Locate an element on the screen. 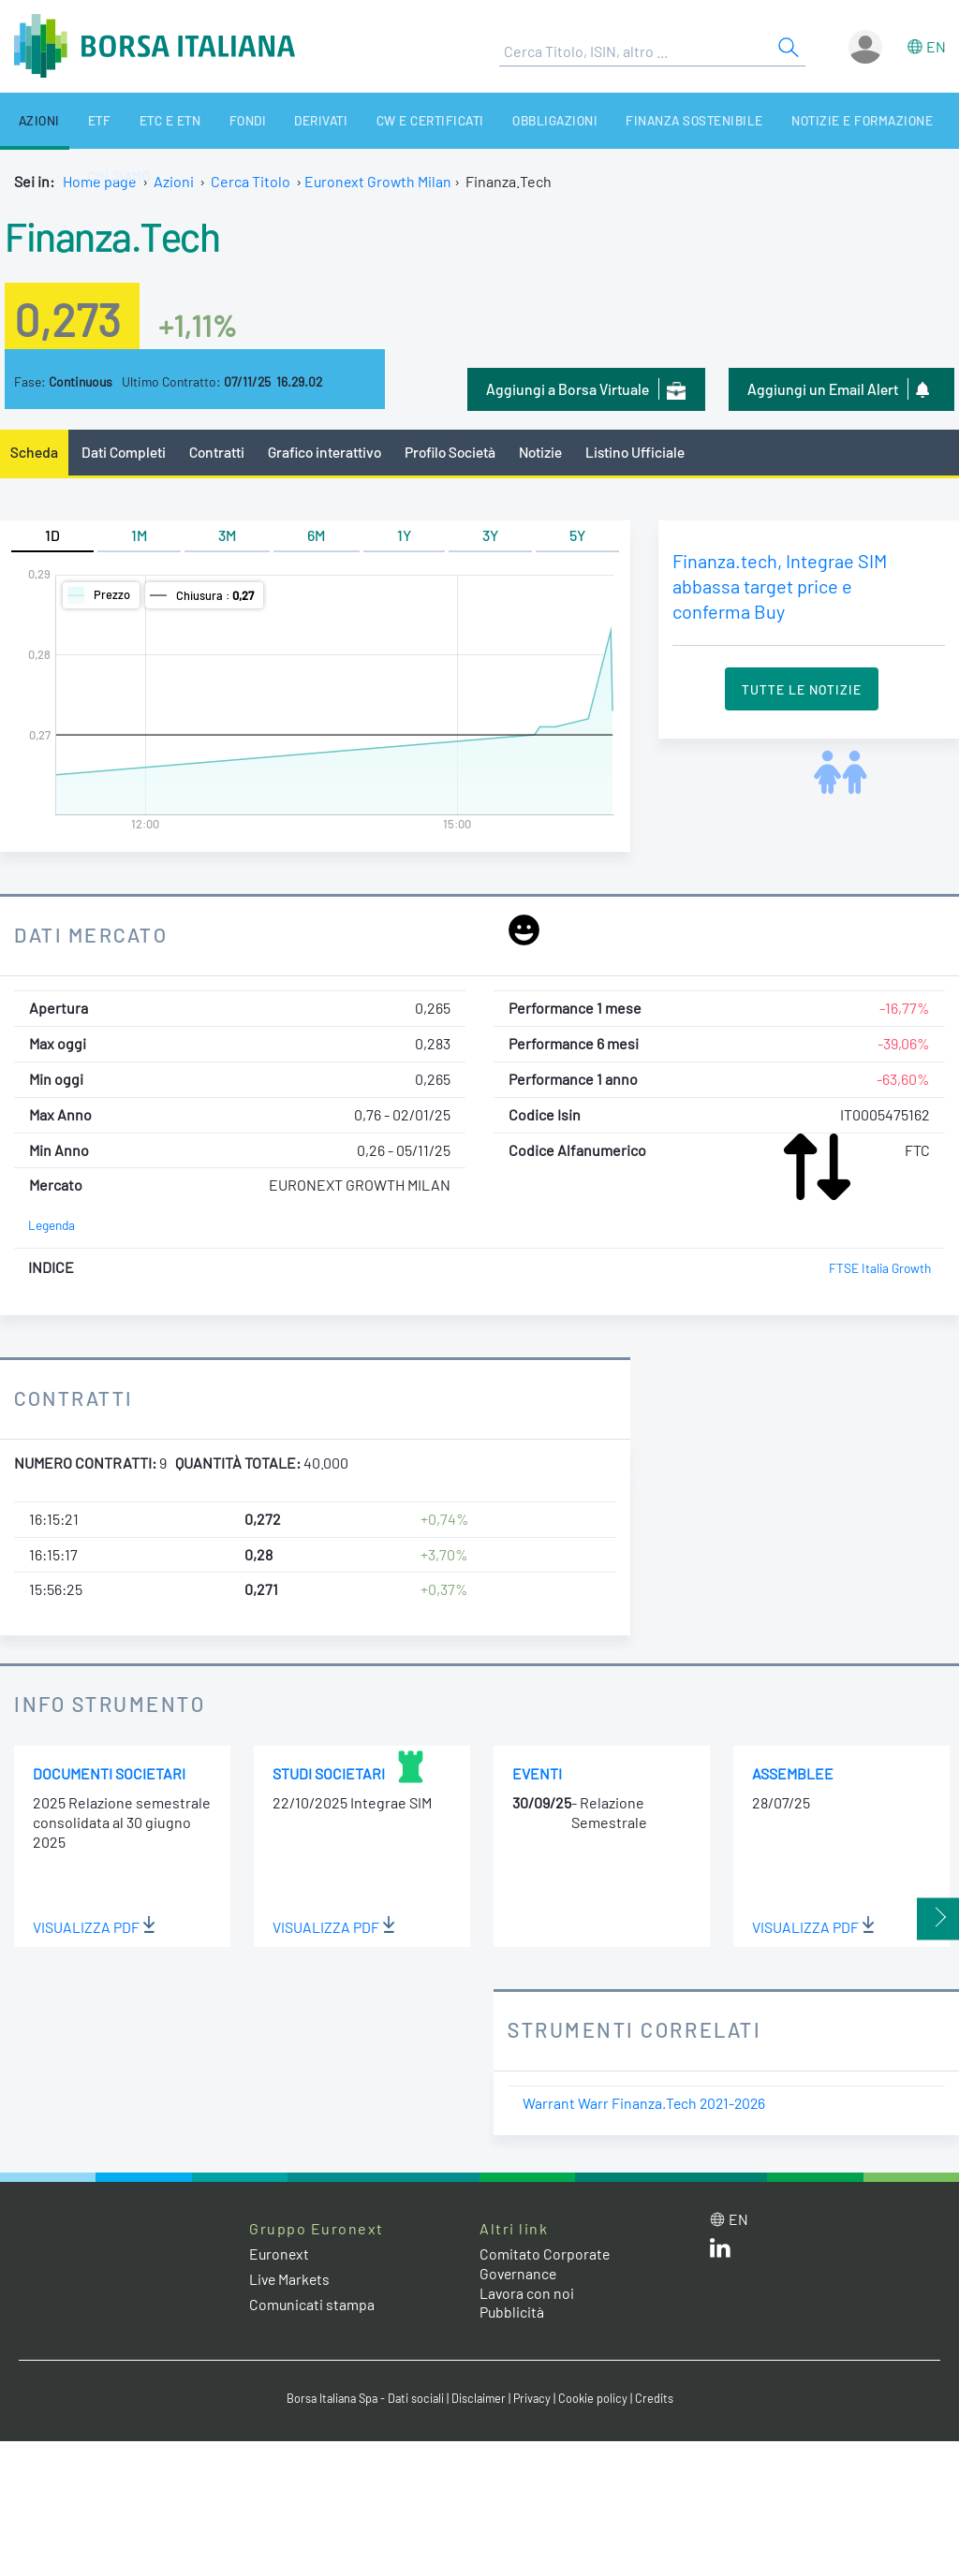 This screenshot has width=959, height=2576. indicates child-friendly or family content is located at coordinates (841, 772).